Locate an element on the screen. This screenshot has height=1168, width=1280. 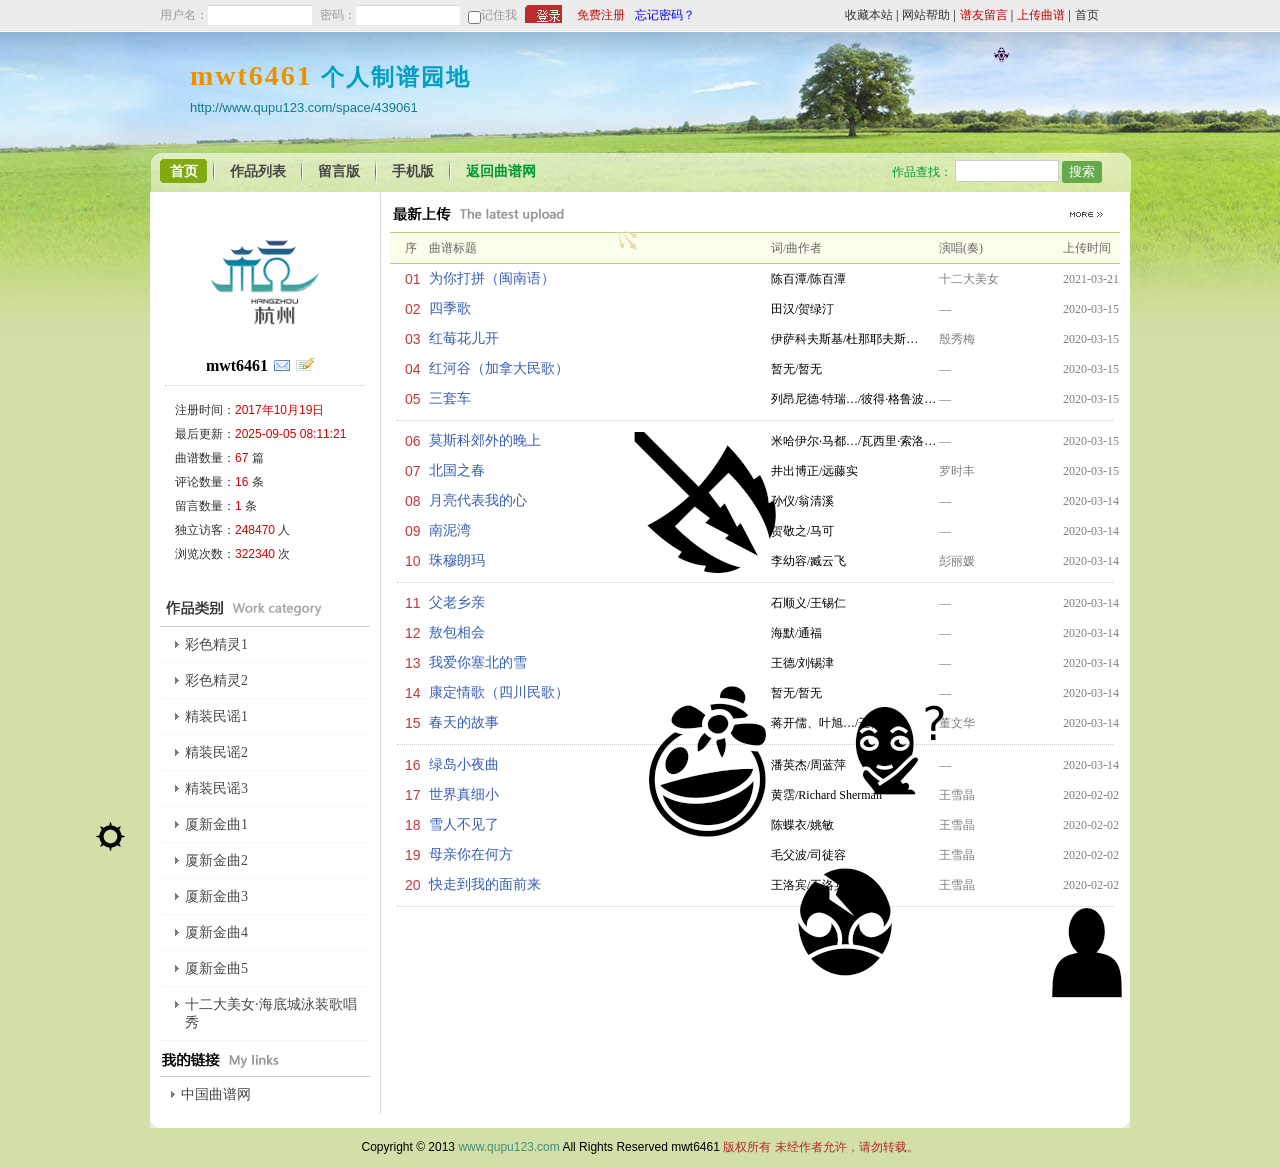
select harpoon or trident weapon is located at coordinates (706, 502).